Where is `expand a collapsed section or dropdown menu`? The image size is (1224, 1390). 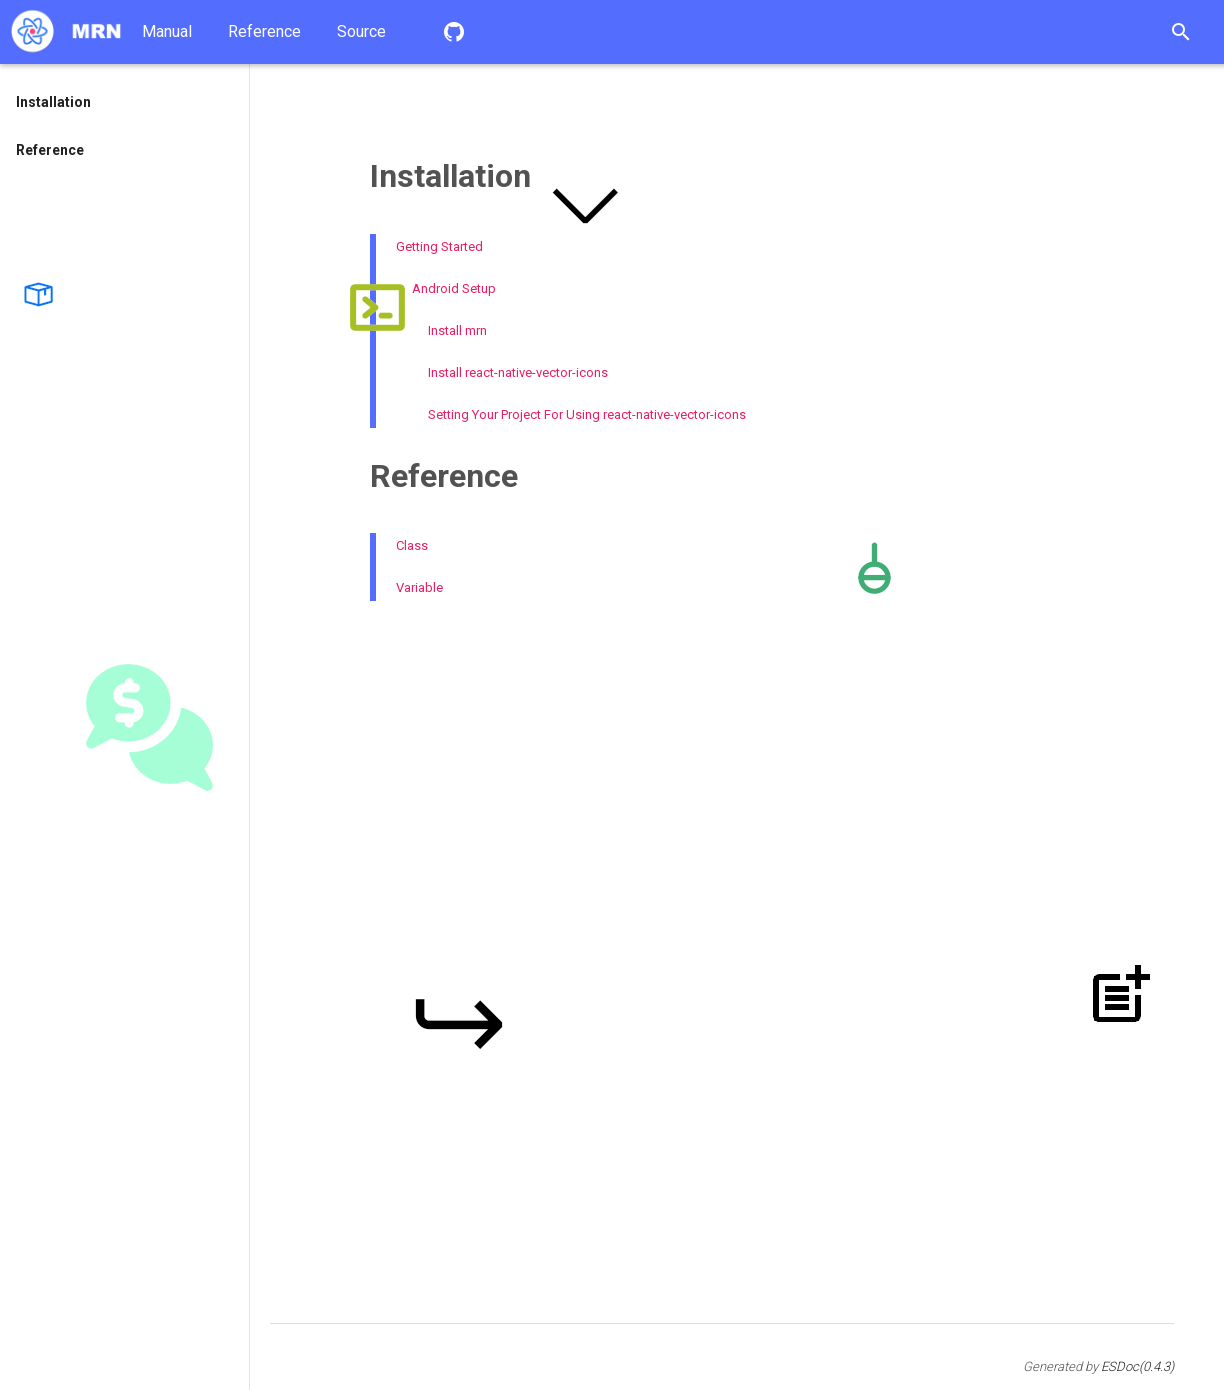
expand a collapsed section or dropdown menu is located at coordinates (585, 203).